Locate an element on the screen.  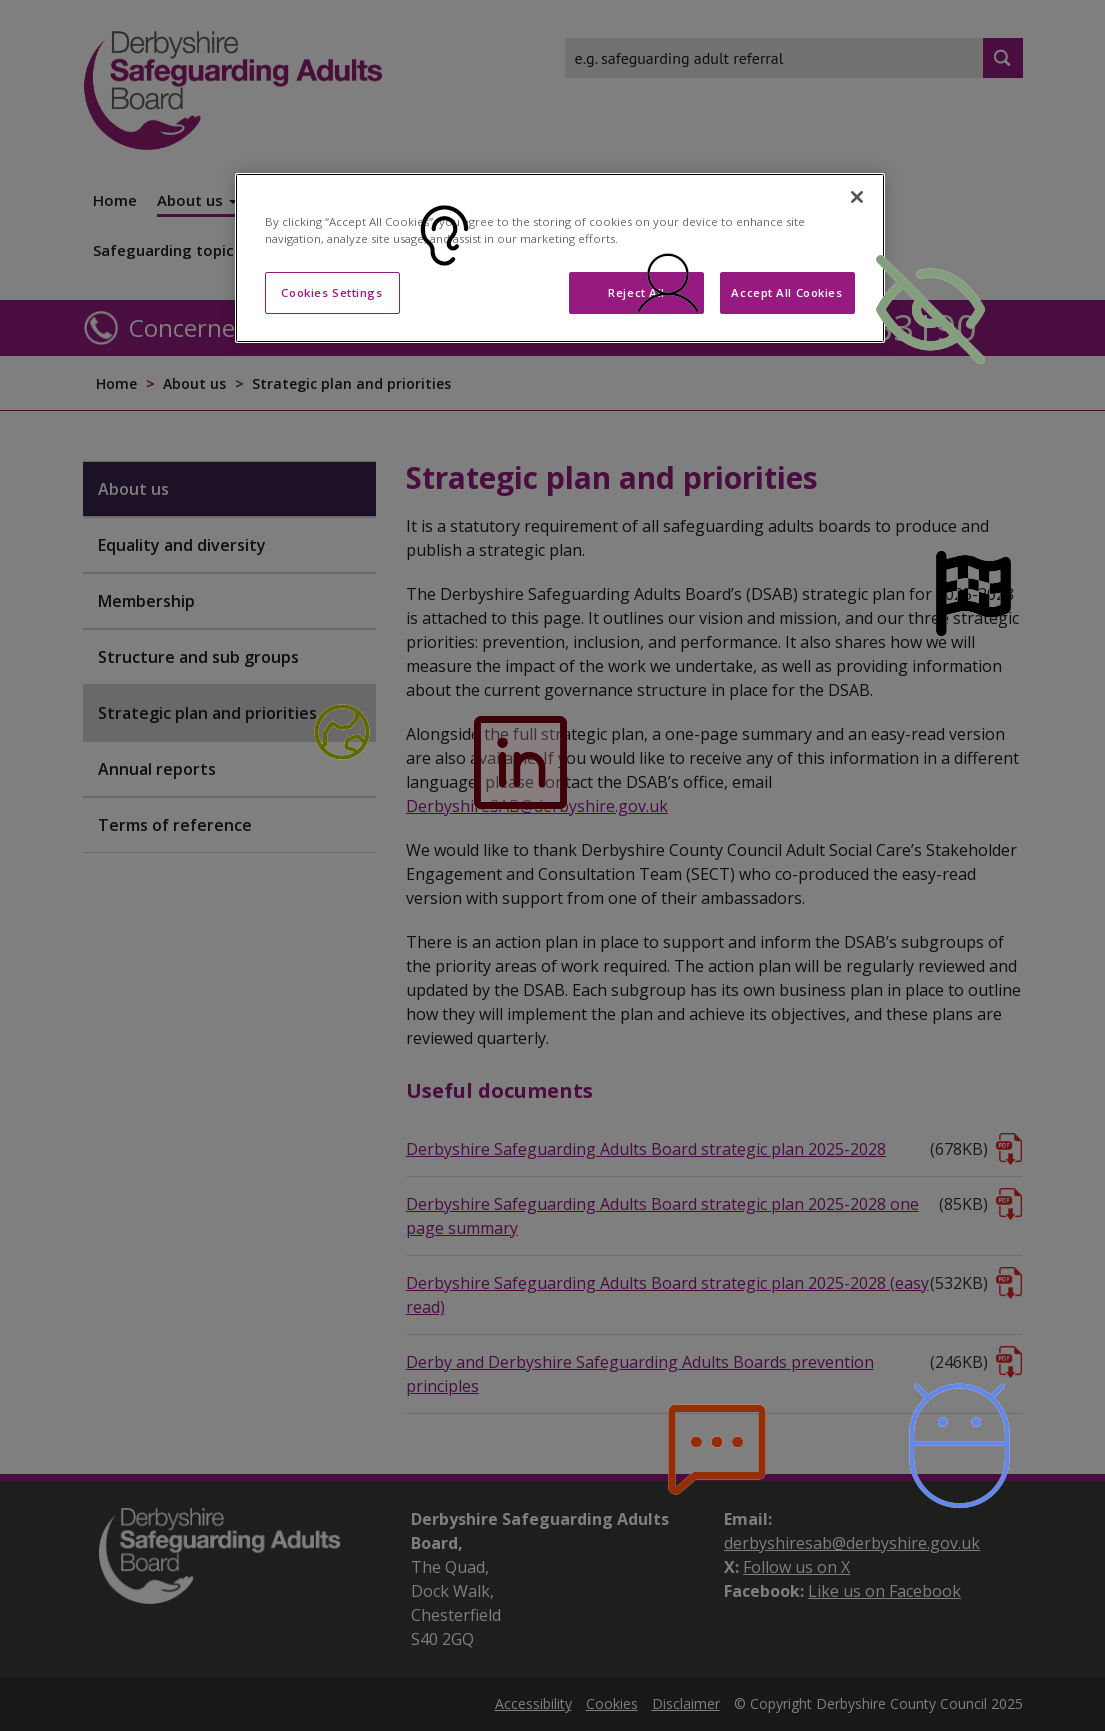
access audio or hearing settings is located at coordinates (444, 235).